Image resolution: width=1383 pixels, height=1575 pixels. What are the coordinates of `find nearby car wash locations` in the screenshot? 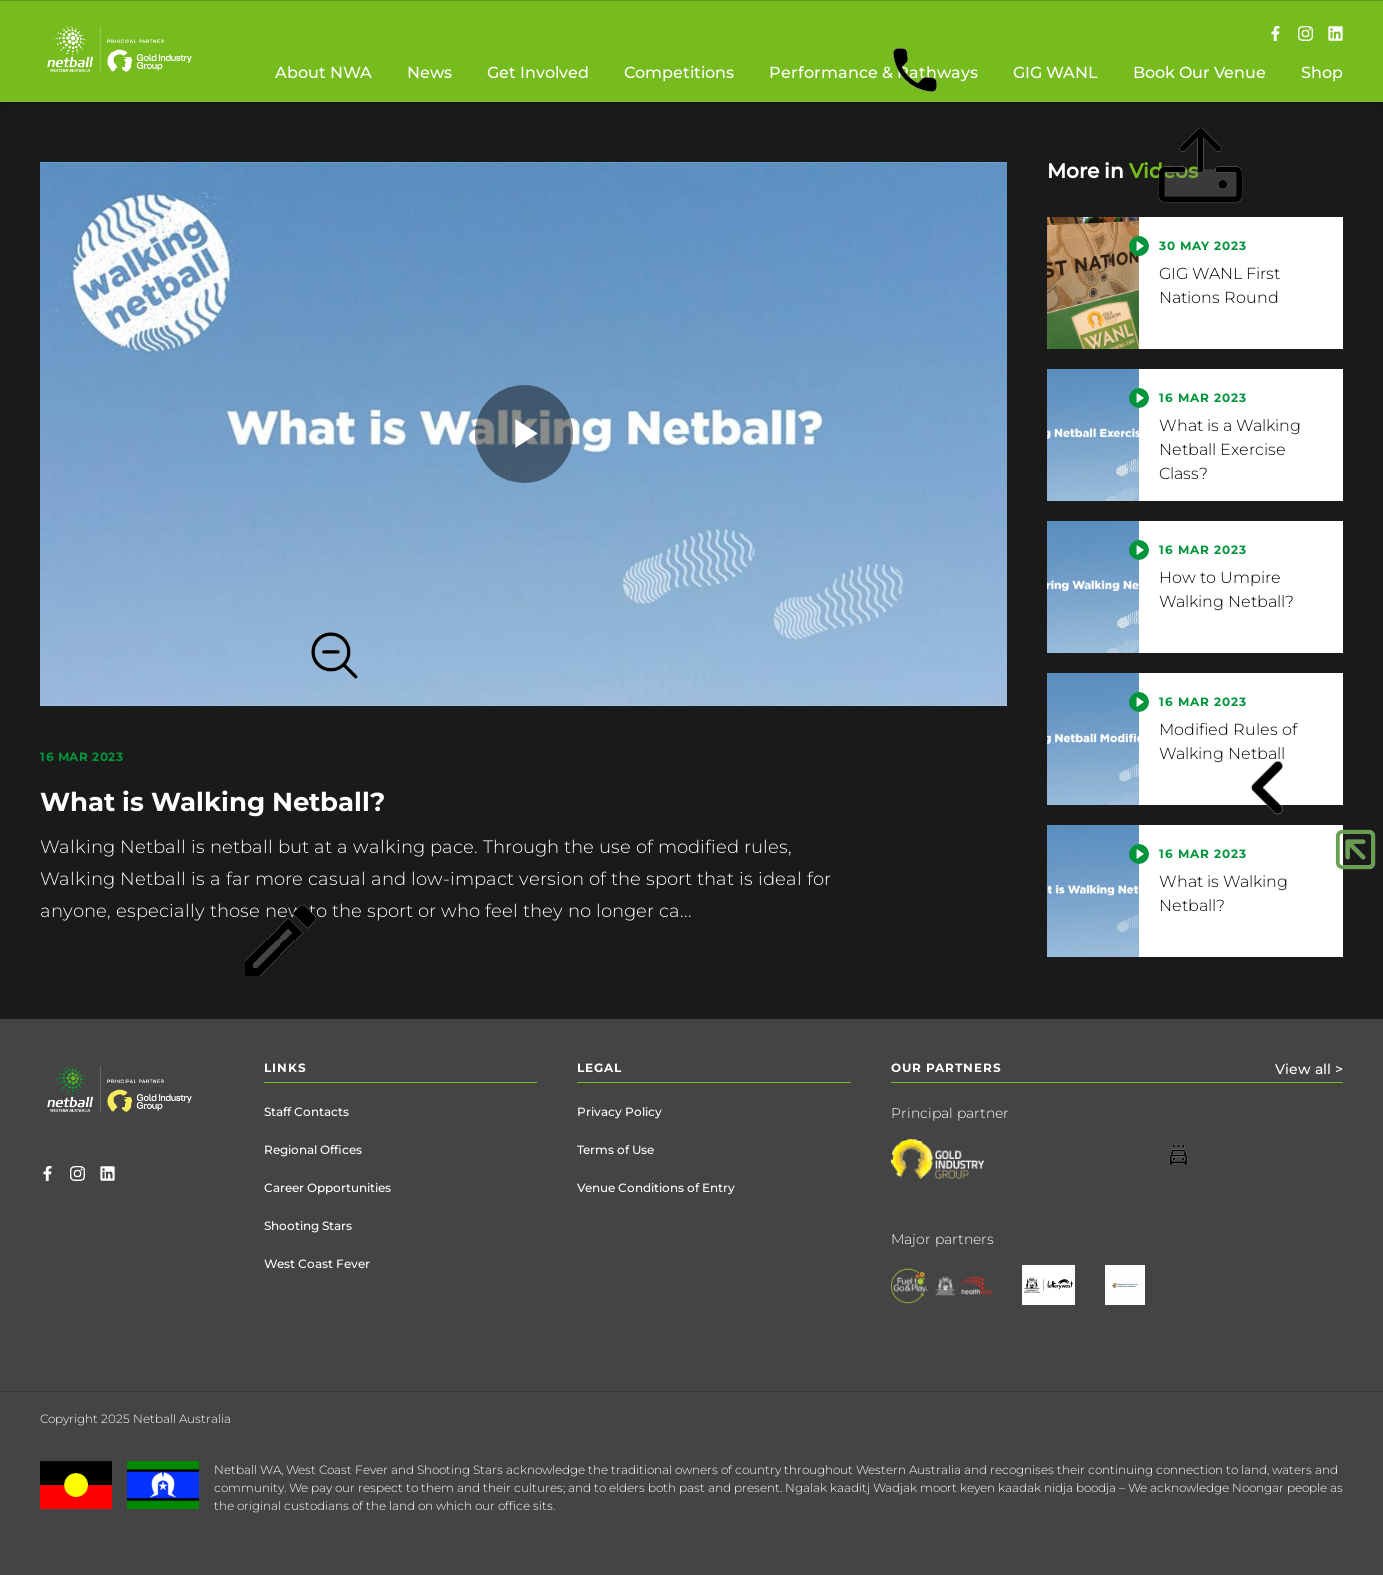 It's located at (1178, 1154).